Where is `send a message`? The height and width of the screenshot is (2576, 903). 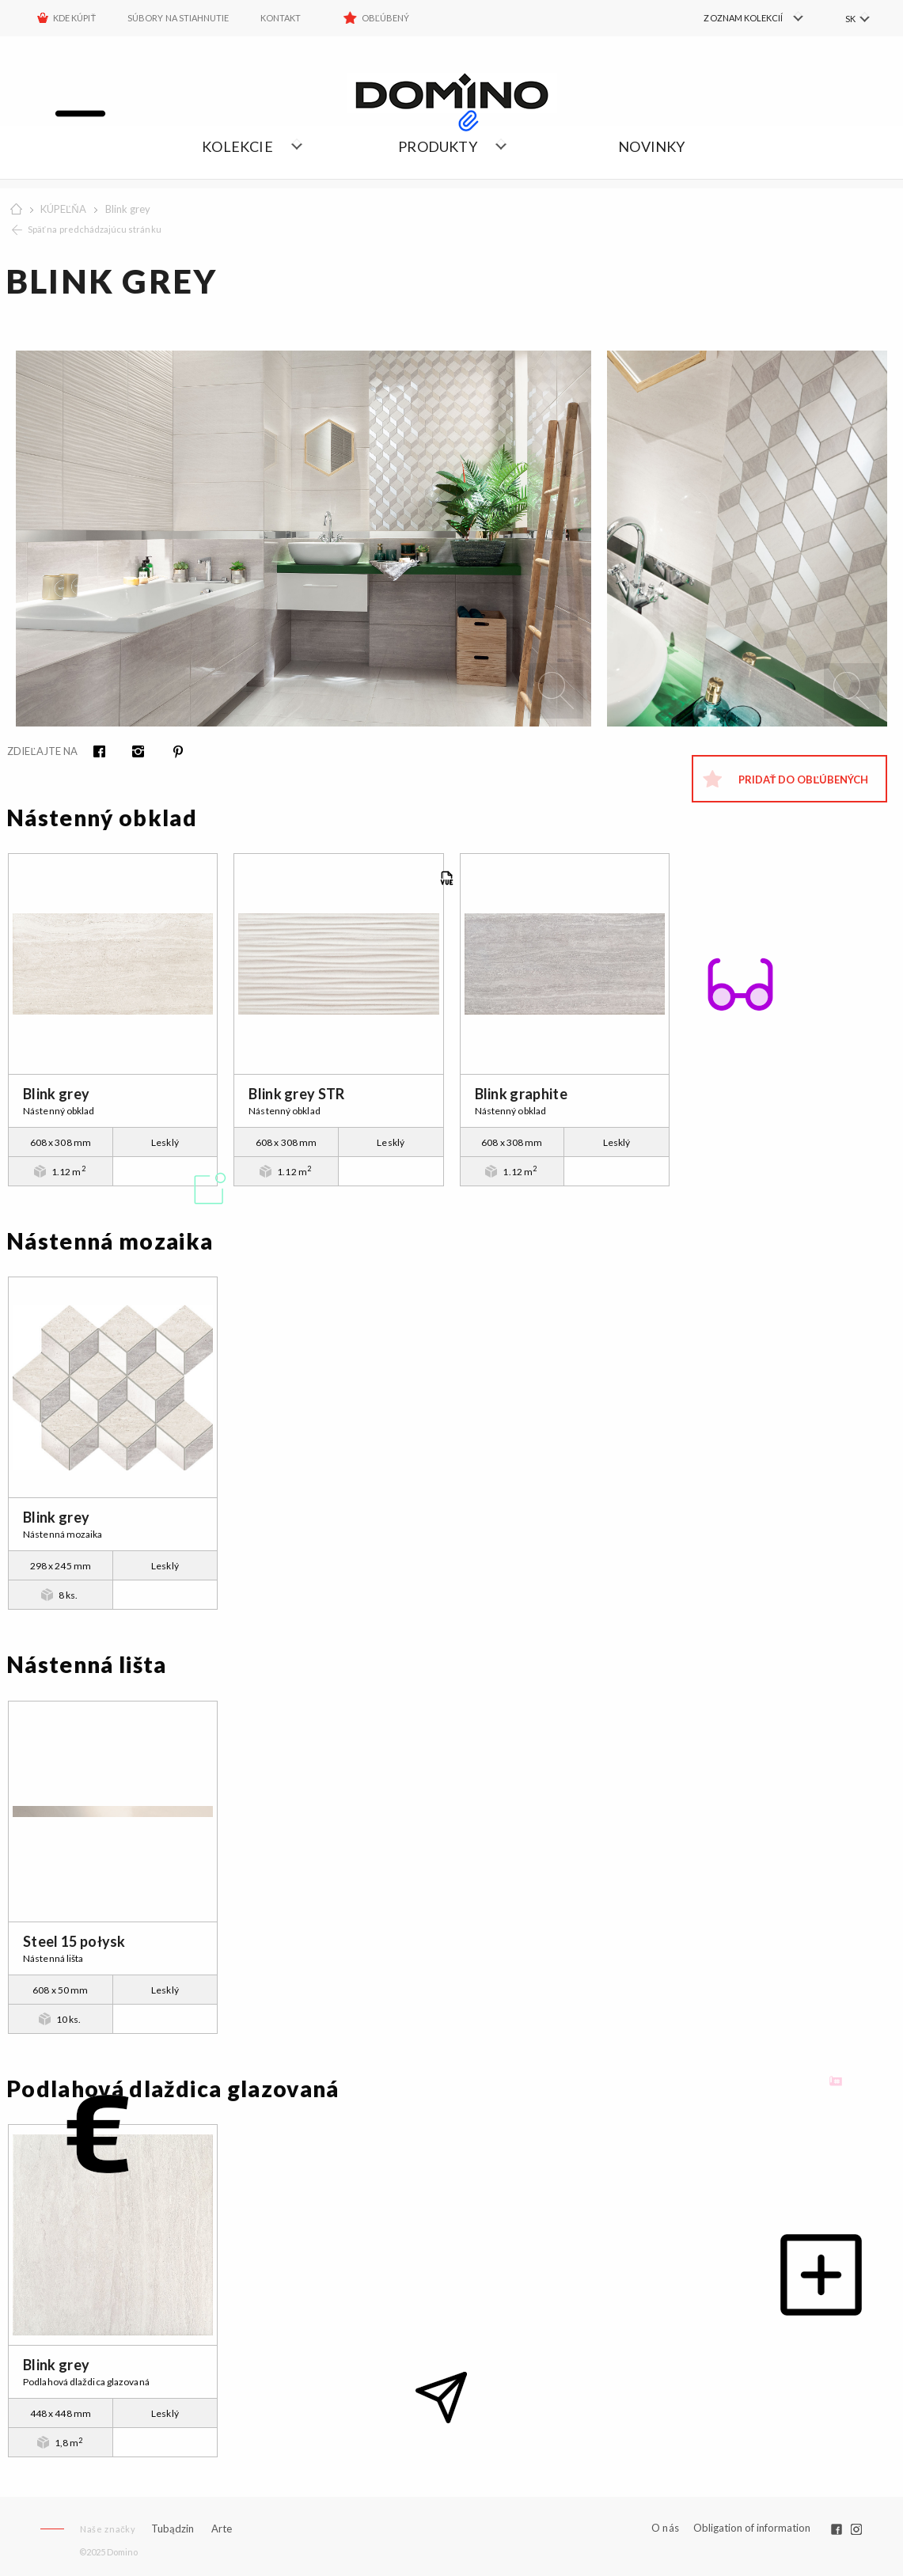 send a message is located at coordinates (441, 2397).